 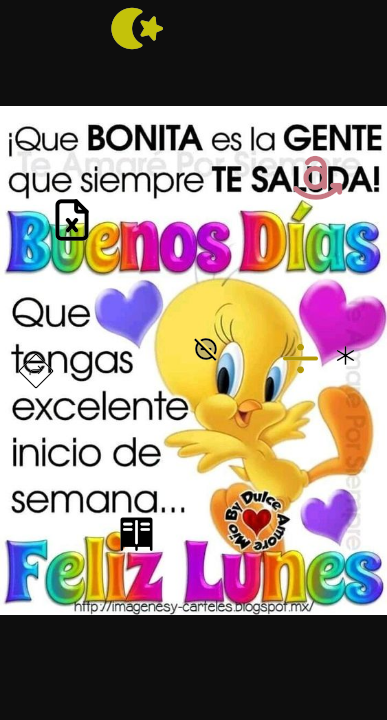 I want to click on access storage lockers, so click(x=136, y=533).